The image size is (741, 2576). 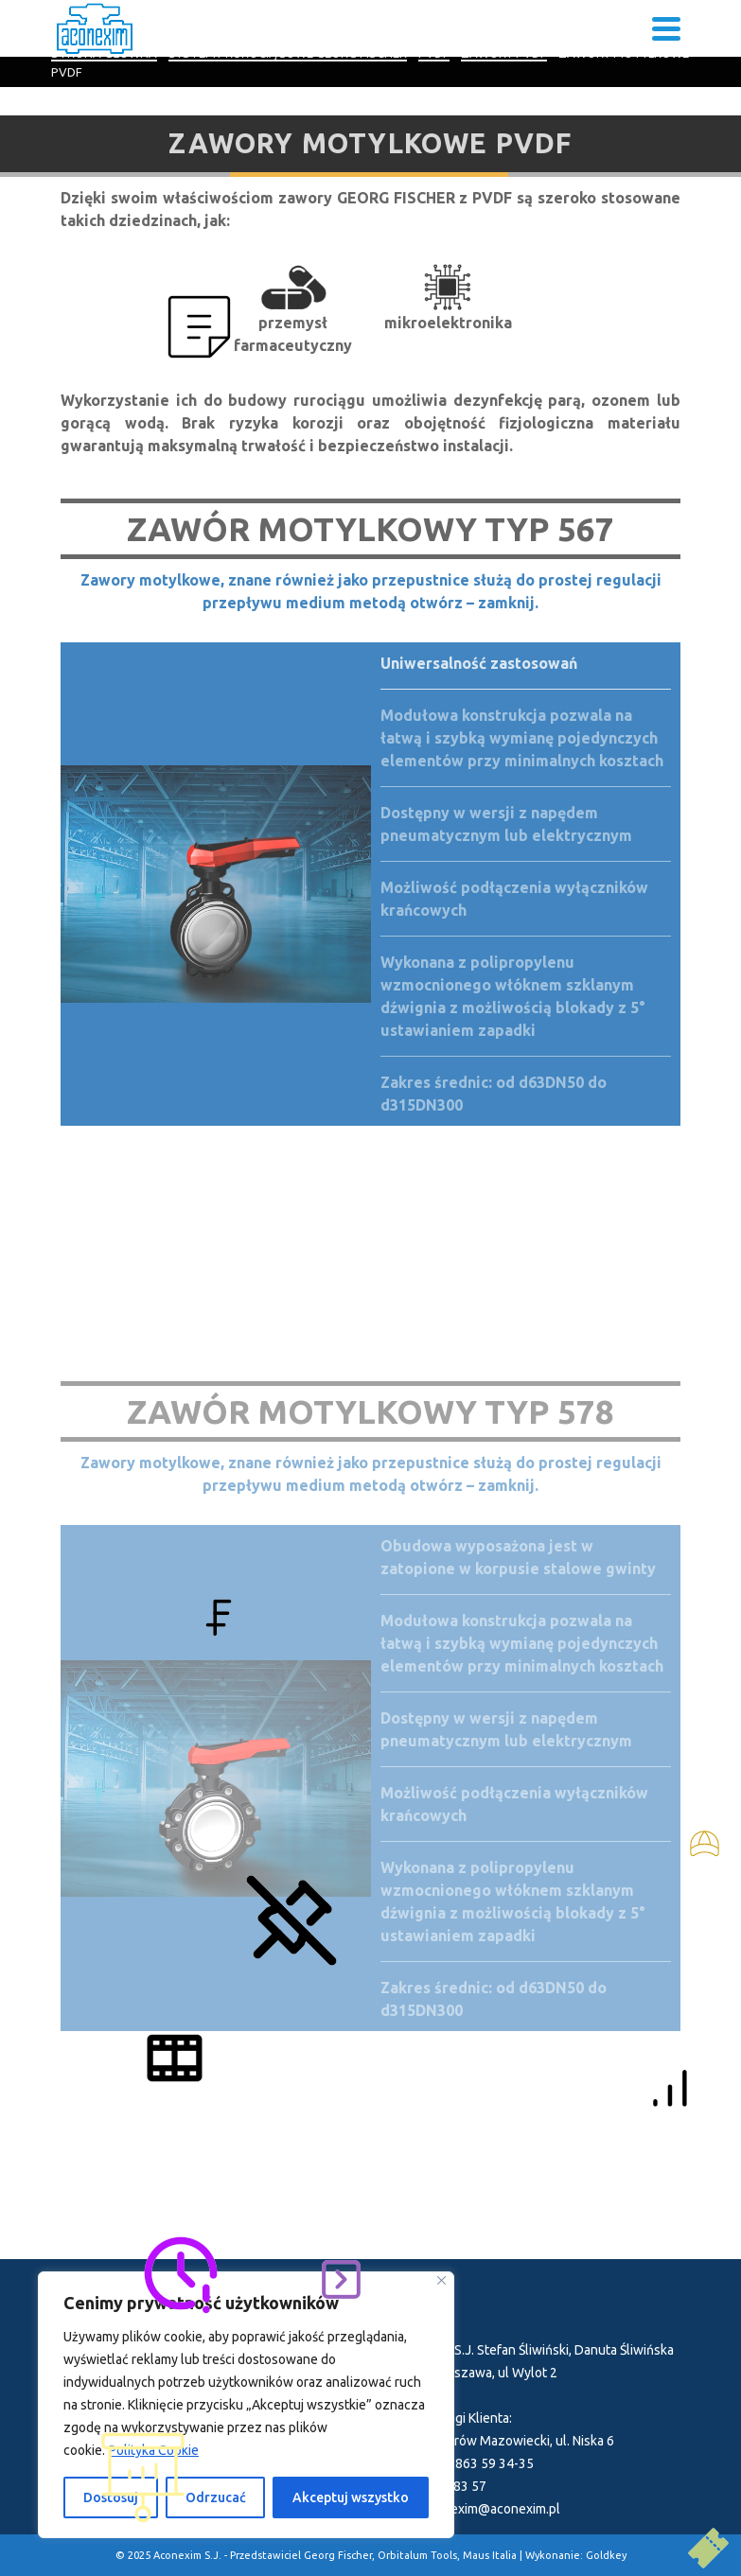 What do you see at coordinates (181, 2273) in the screenshot?
I see `time-sensitive alert or warning` at bounding box center [181, 2273].